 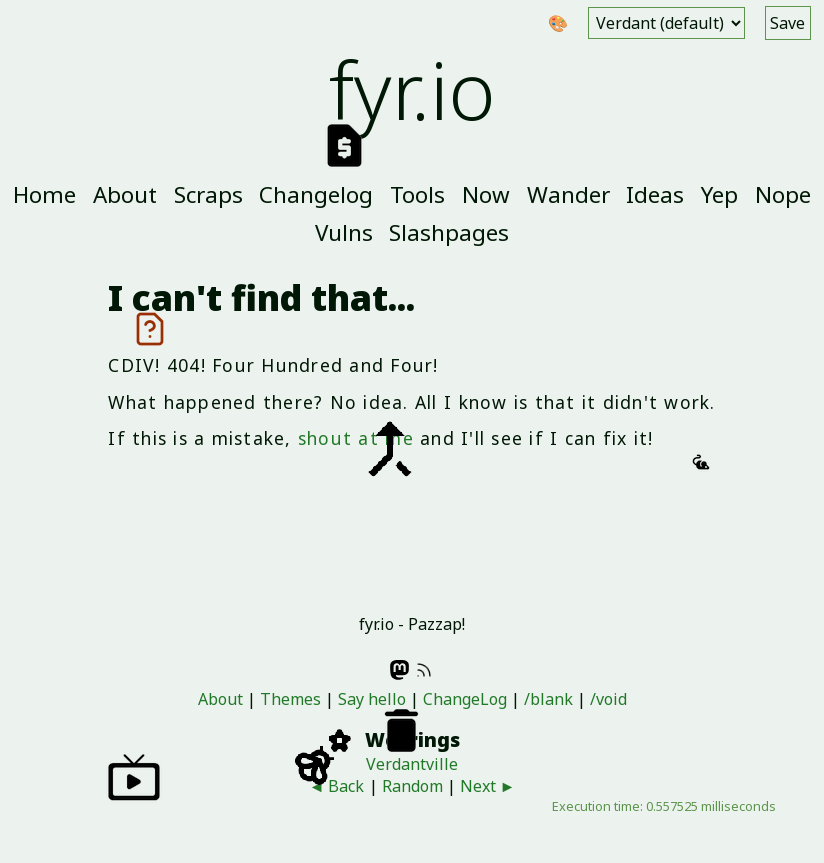 I want to click on access nature or outdoor-related emoji, so click(x=323, y=757).